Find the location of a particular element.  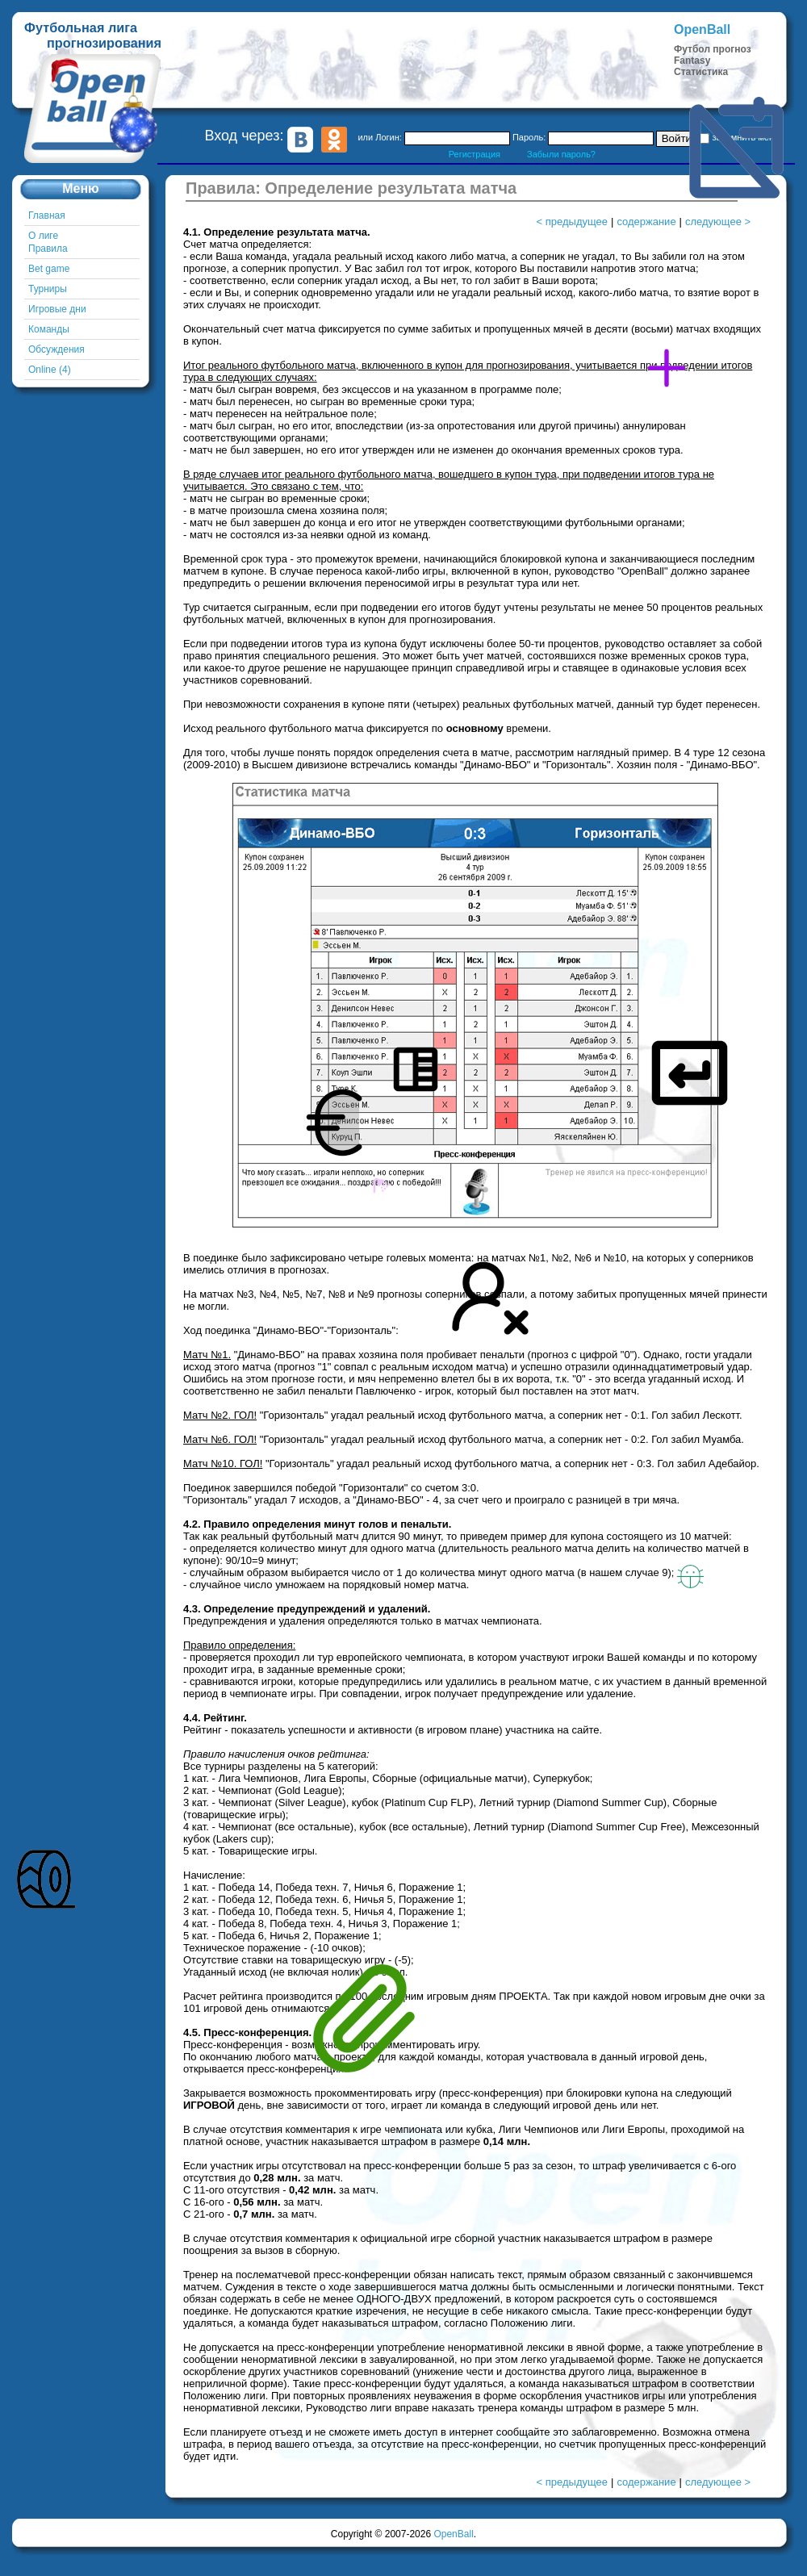

report a bug or issue is located at coordinates (690, 1576).